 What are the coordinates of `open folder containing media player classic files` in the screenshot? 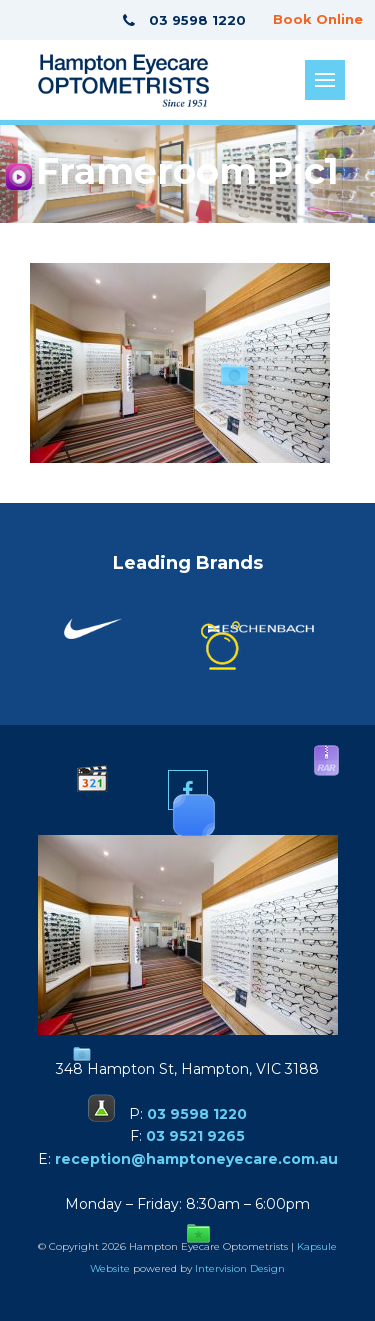 It's located at (92, 781).